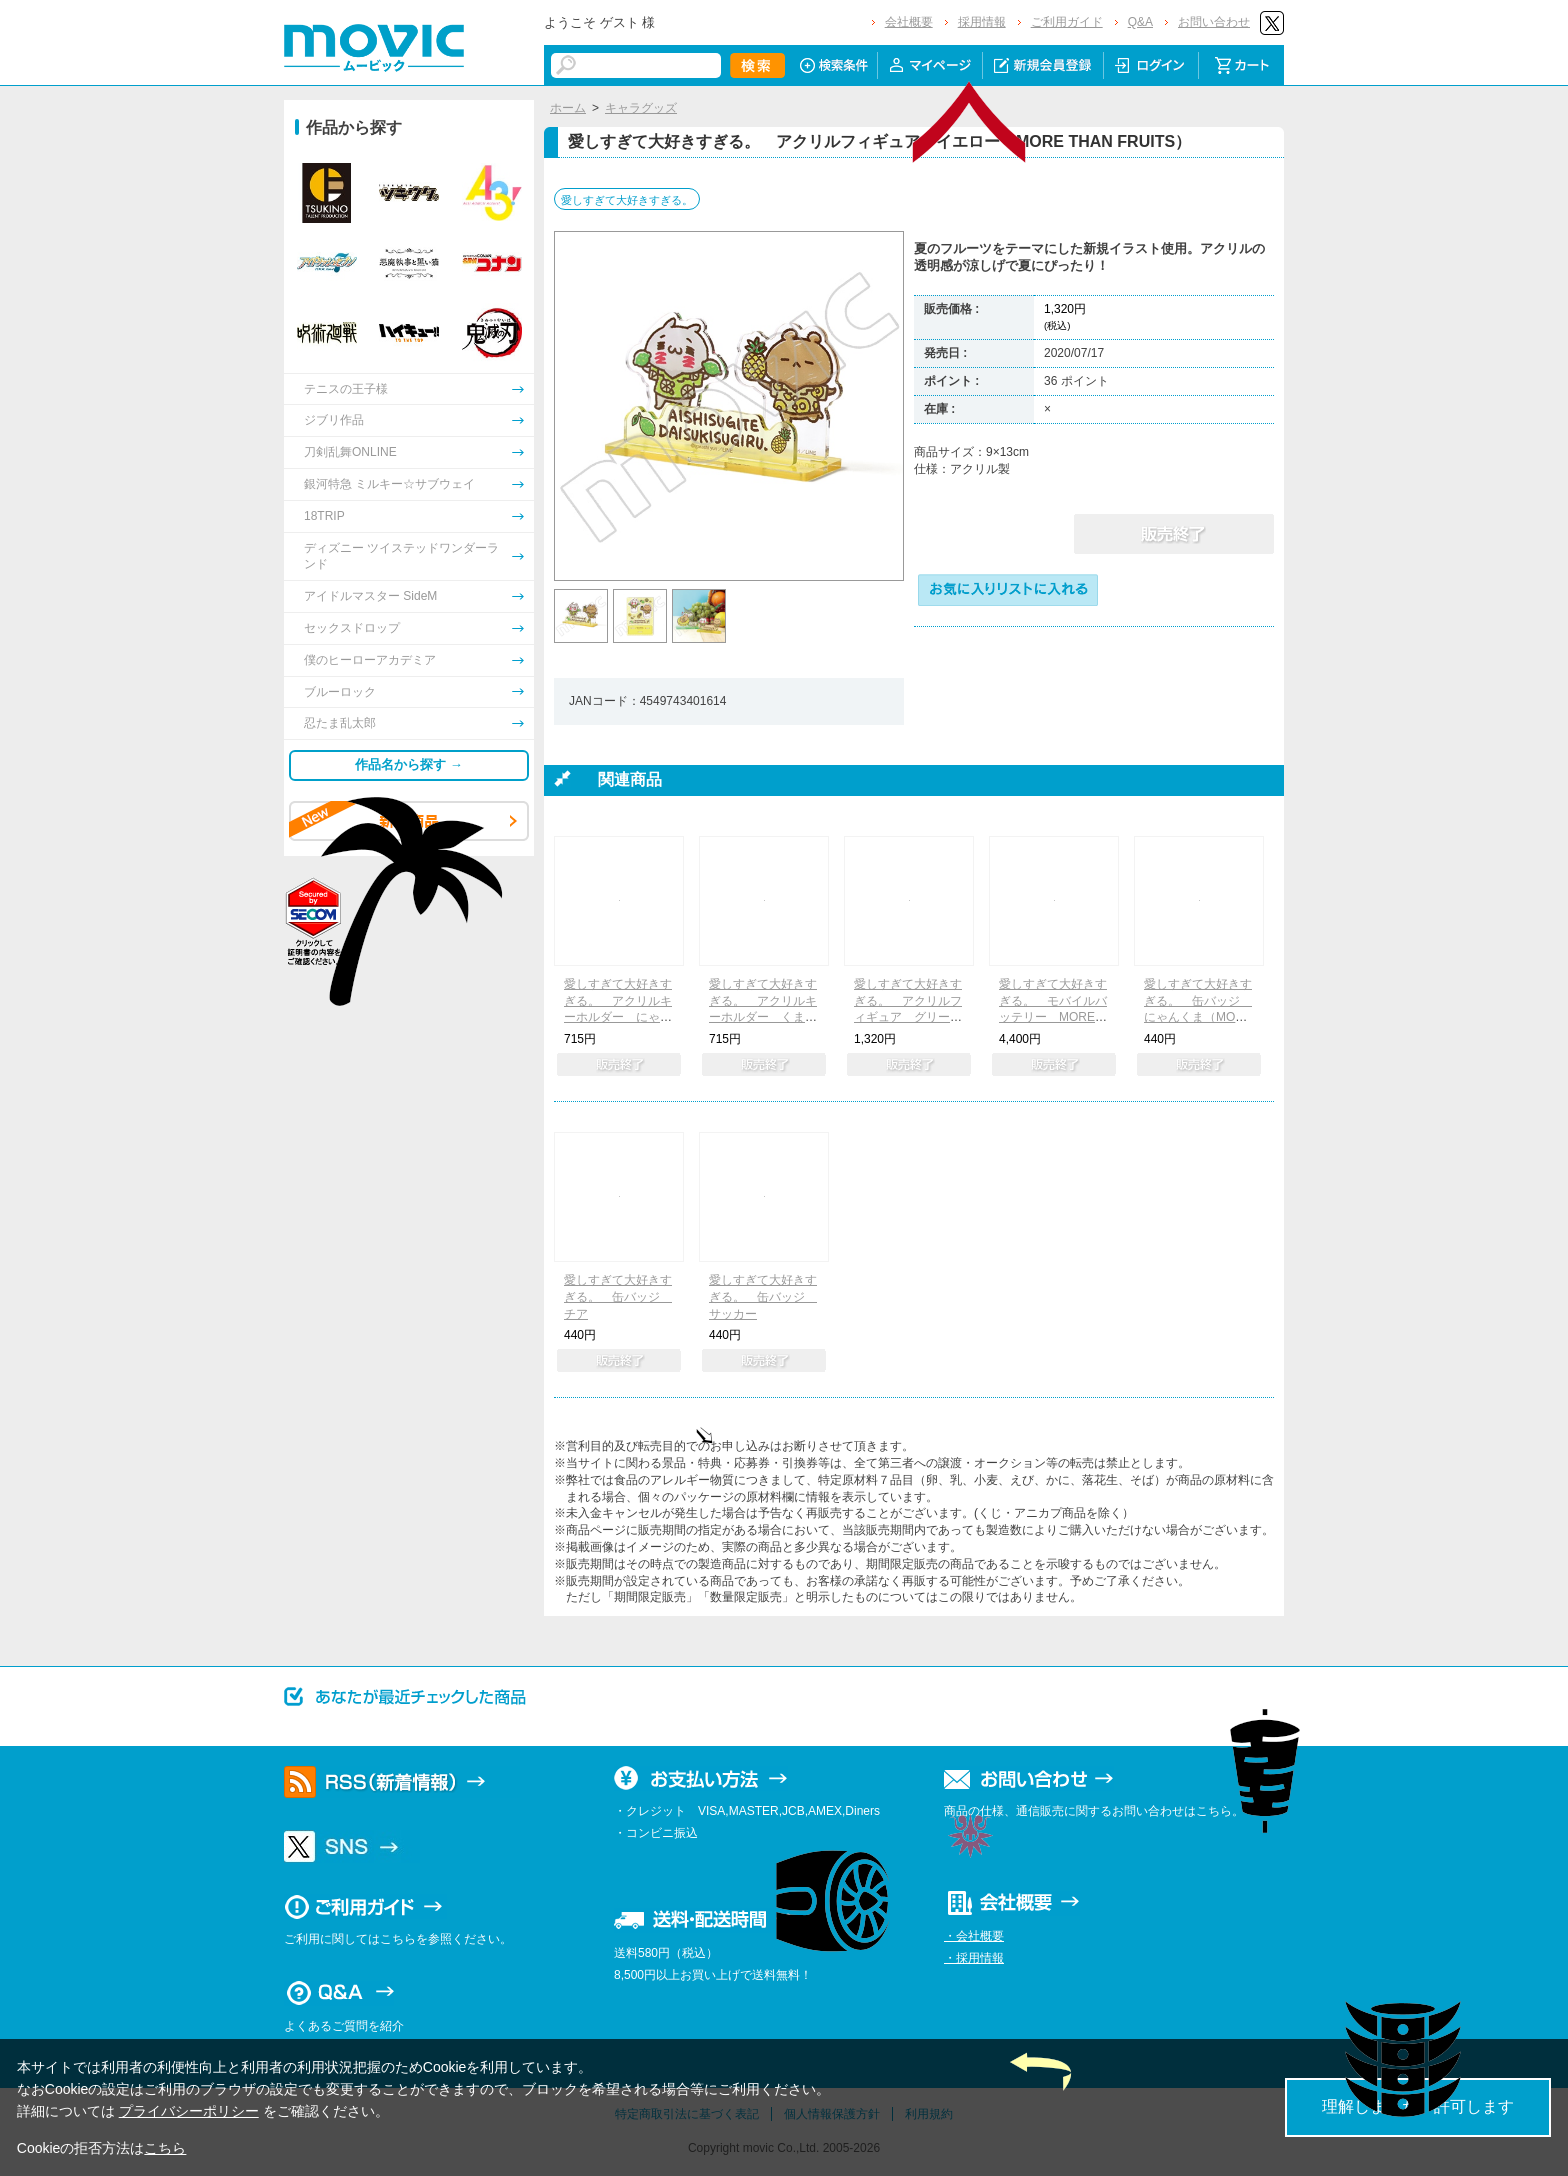 The width and height of the screenshot is (1568, 2176). Describe the element at coordinates (1403, 2059) in the screenshot. I see `server or database storage indicator` at that location.